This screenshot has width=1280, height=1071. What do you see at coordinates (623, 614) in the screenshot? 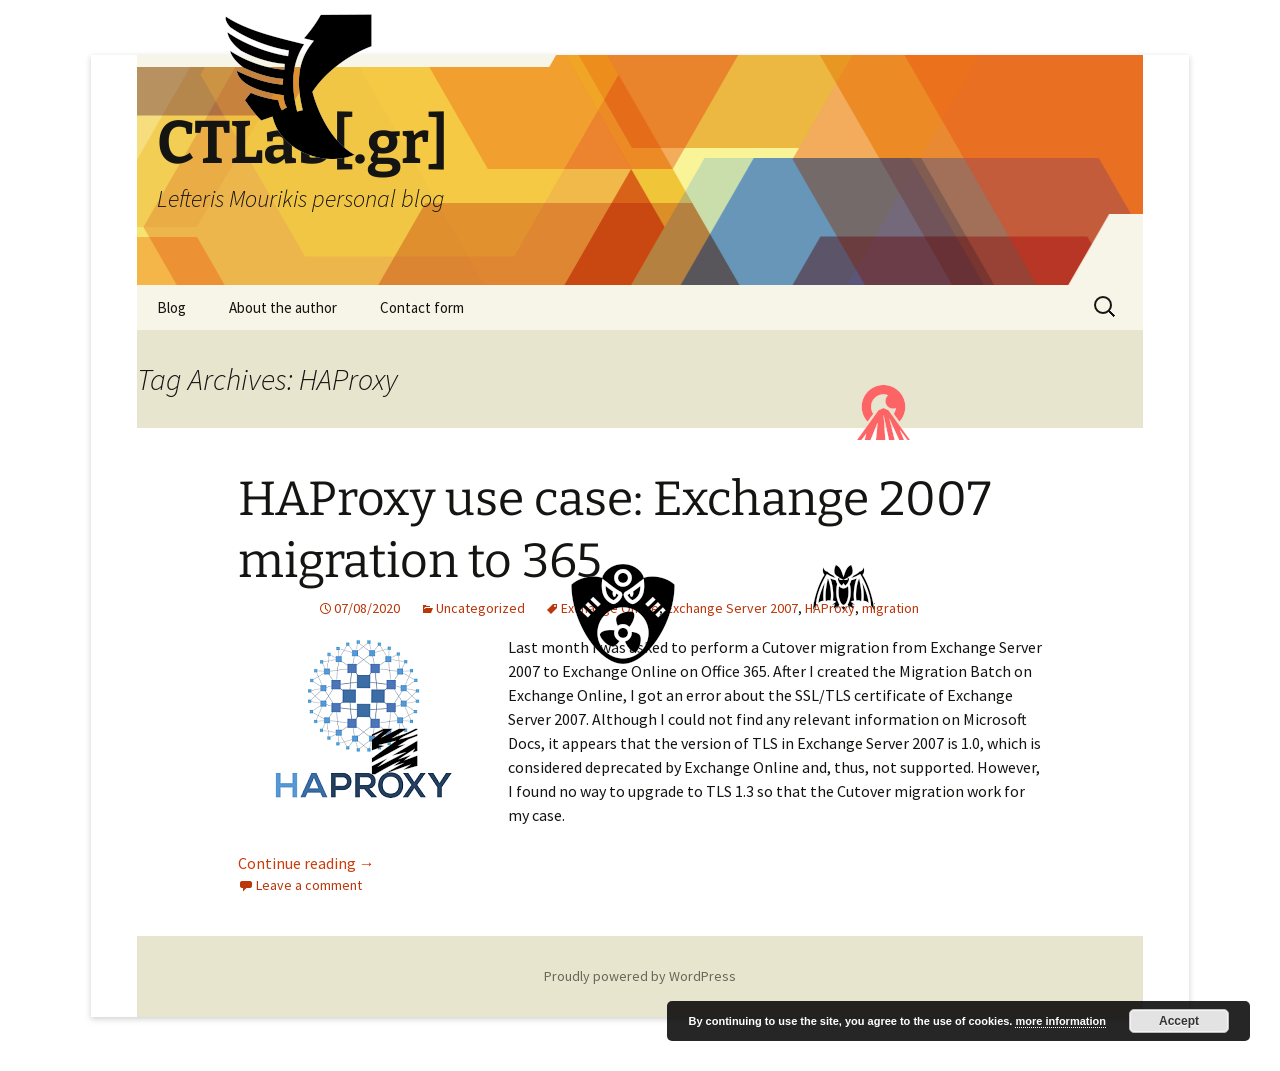
I see `select the air man character` at bounding box center [623, 614].